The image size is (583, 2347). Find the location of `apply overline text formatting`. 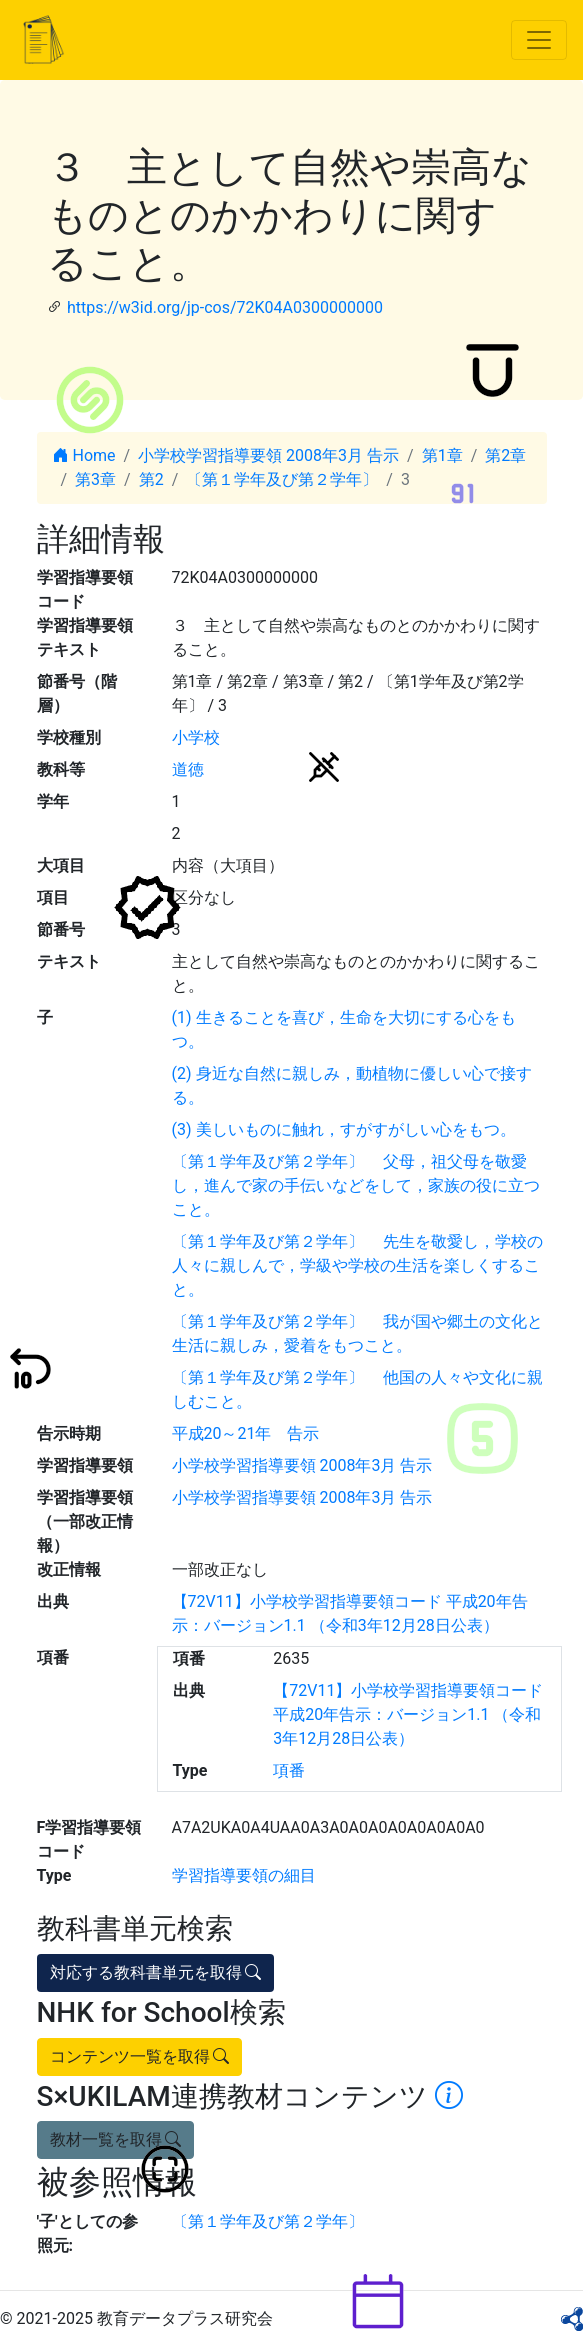

apply overline text formatting is located at coordinates (492, 370).